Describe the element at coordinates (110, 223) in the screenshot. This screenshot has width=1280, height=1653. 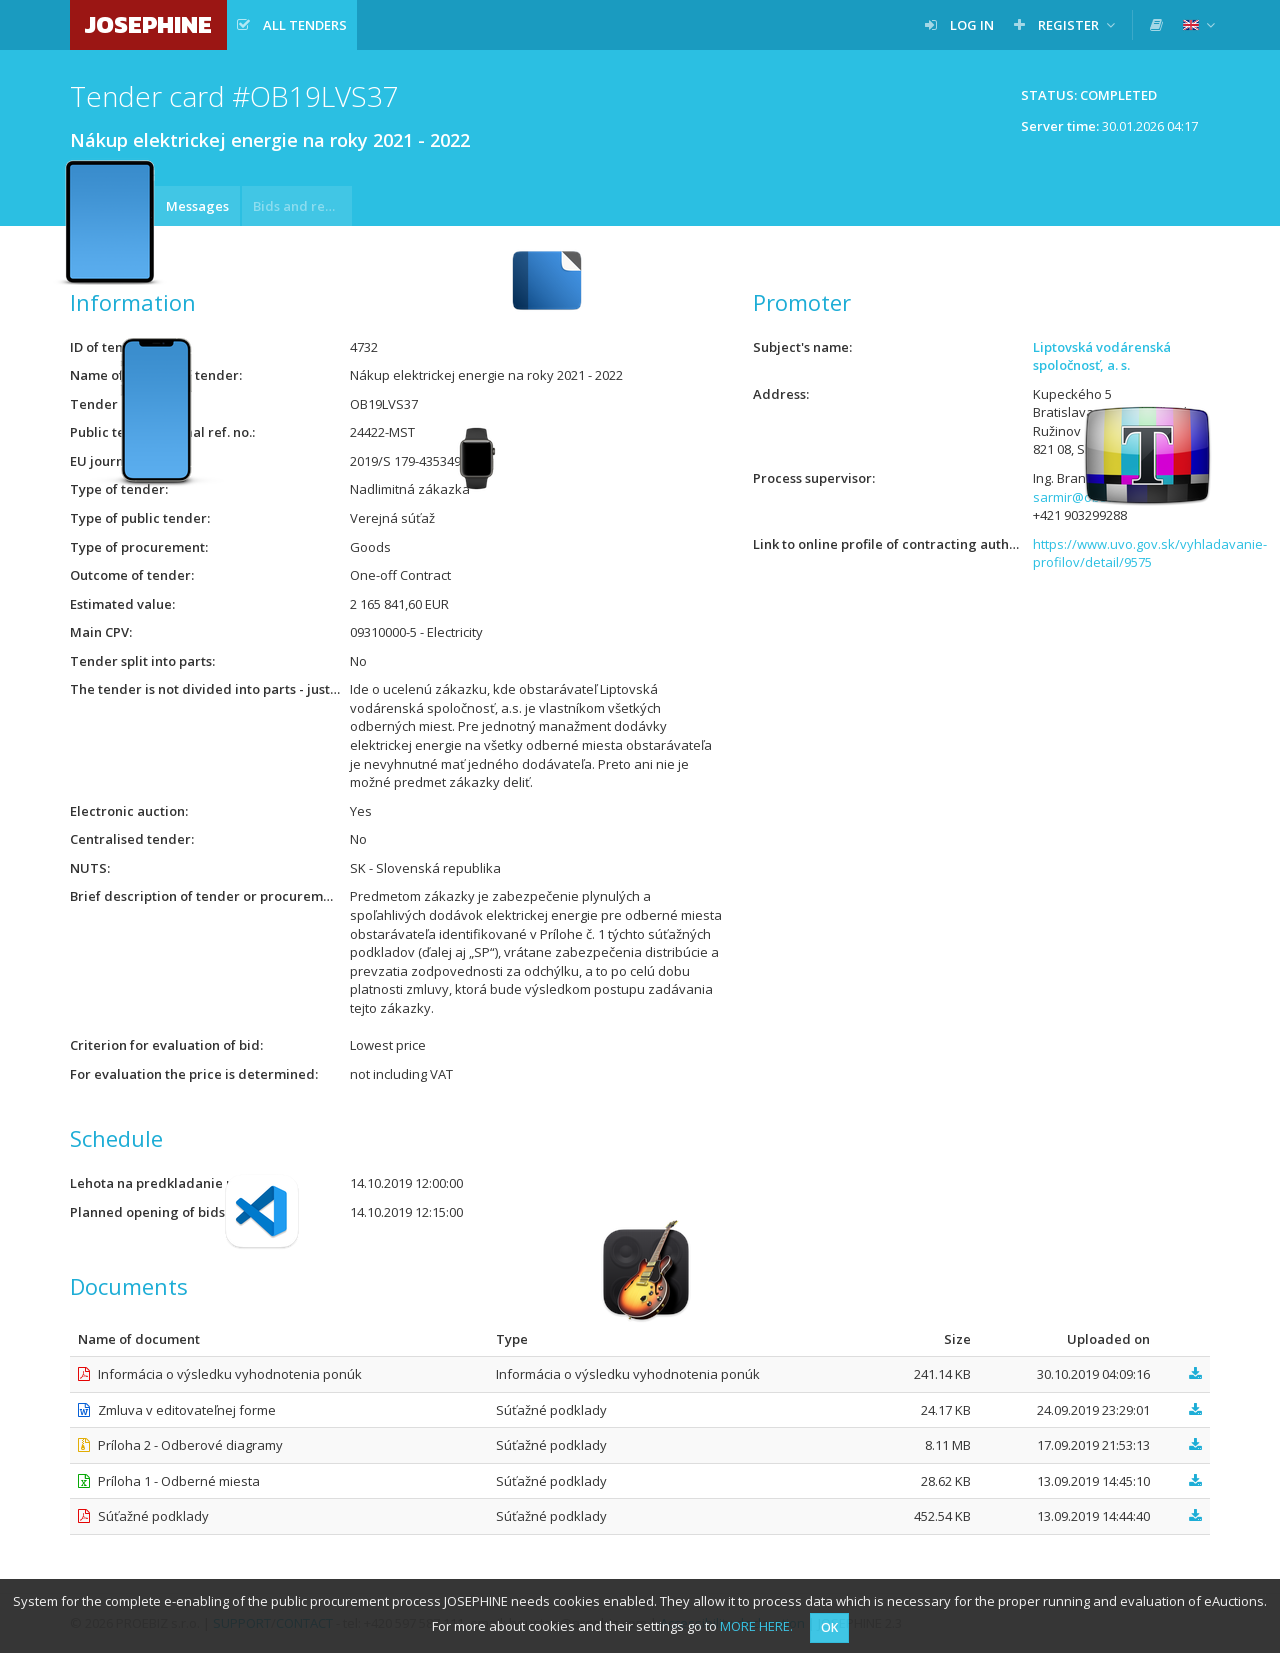
I see `iPad Pro device connected to your system` at that location.